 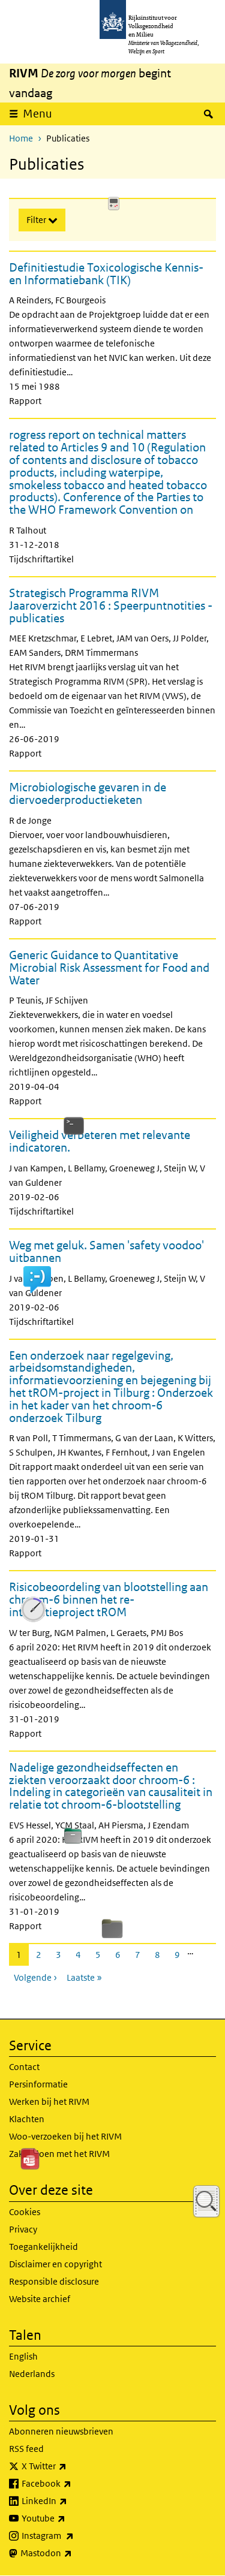 What do you see at coordinates (112, 1929) in the screenshot?
I see `open folder to view files` at bounding box center [112, 1929].